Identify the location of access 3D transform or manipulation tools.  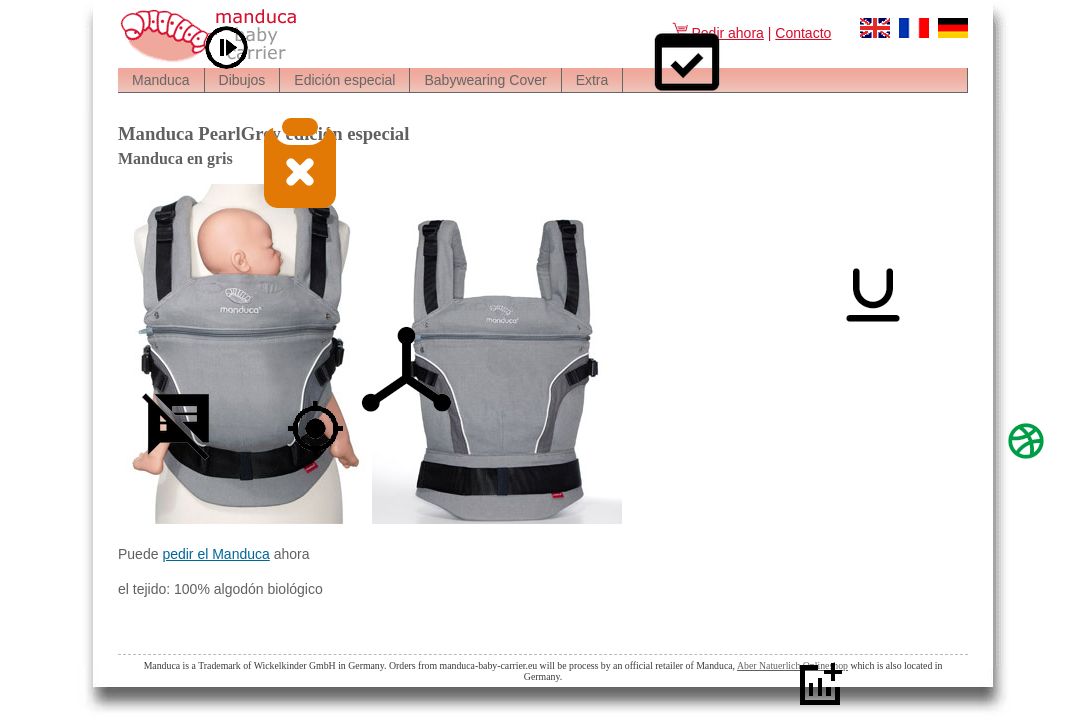
(406, 371).